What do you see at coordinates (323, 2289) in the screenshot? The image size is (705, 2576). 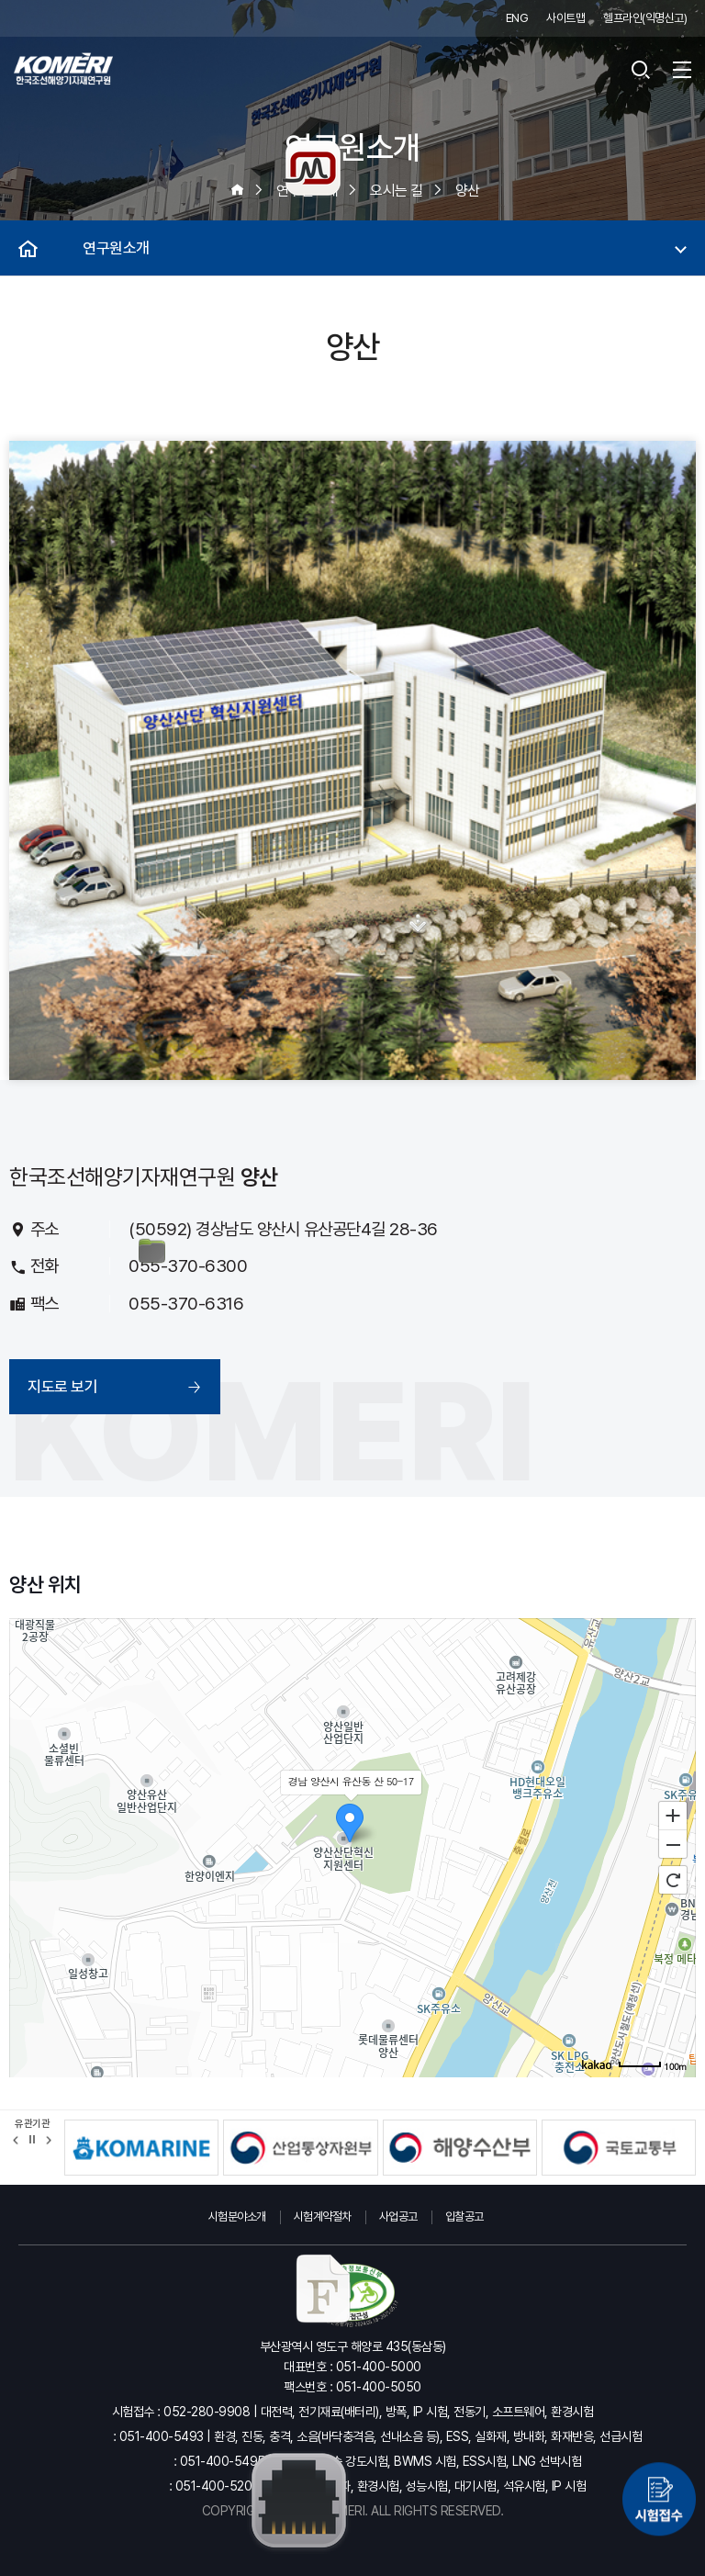 I see `a fortran source code file` at bounding box center [323, 2289].